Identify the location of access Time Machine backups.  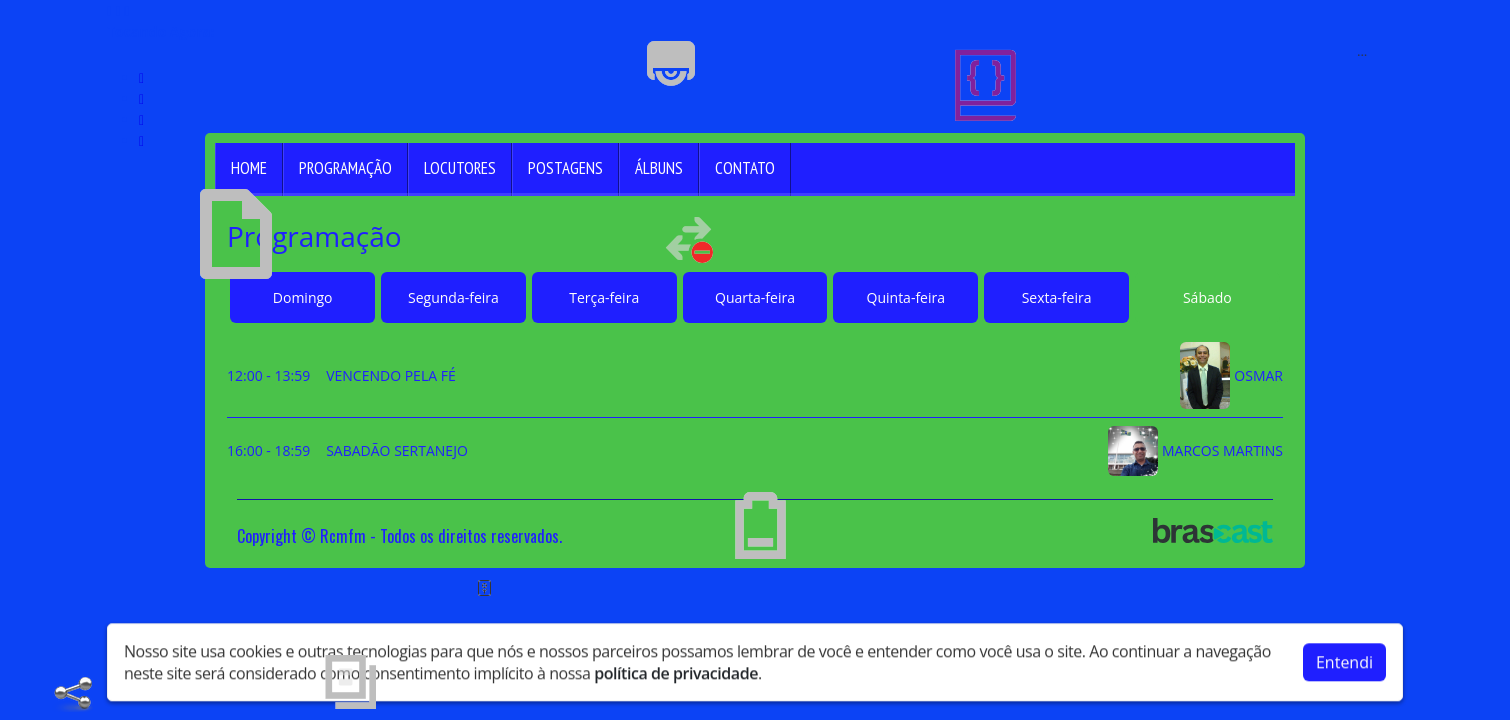
(485, 588).